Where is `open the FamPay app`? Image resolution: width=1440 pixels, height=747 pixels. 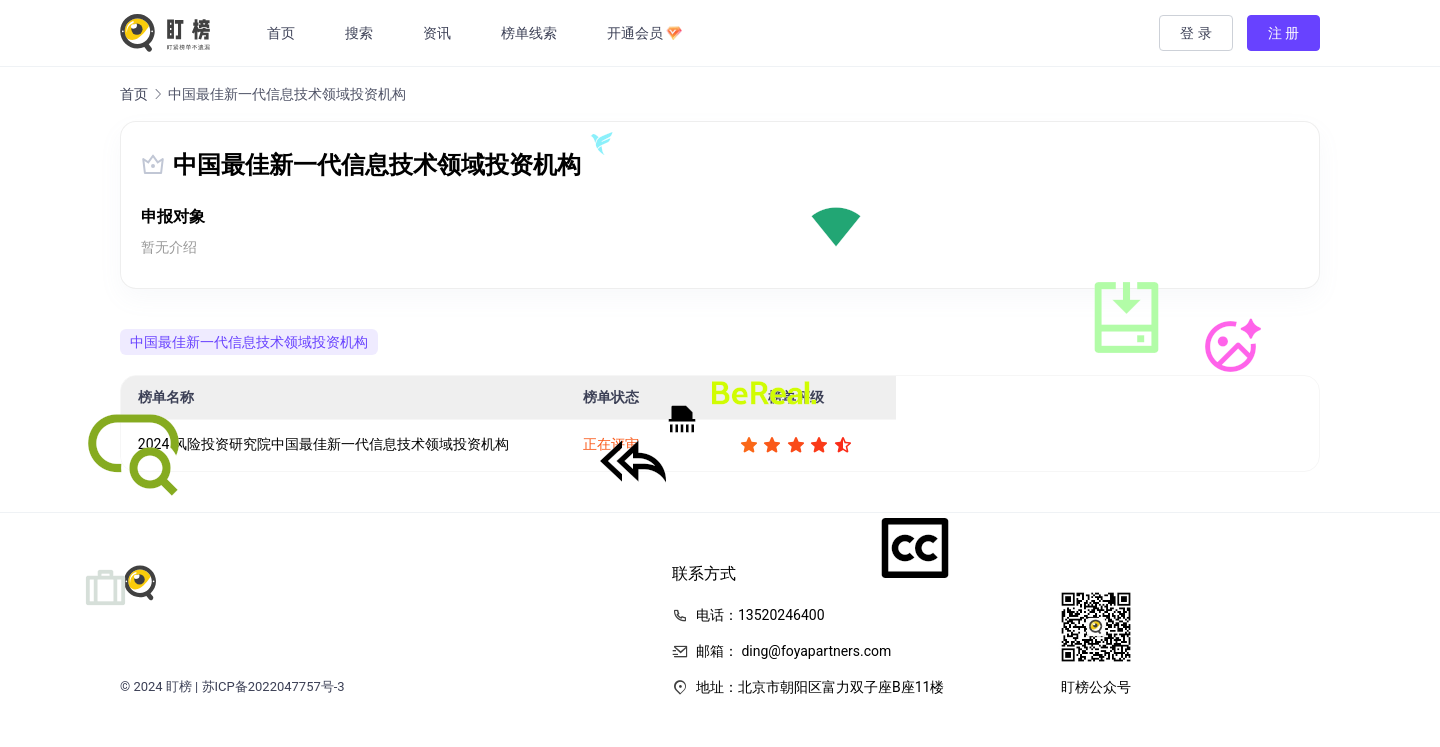
open the FamPay app is located at coordinates (601, 143).